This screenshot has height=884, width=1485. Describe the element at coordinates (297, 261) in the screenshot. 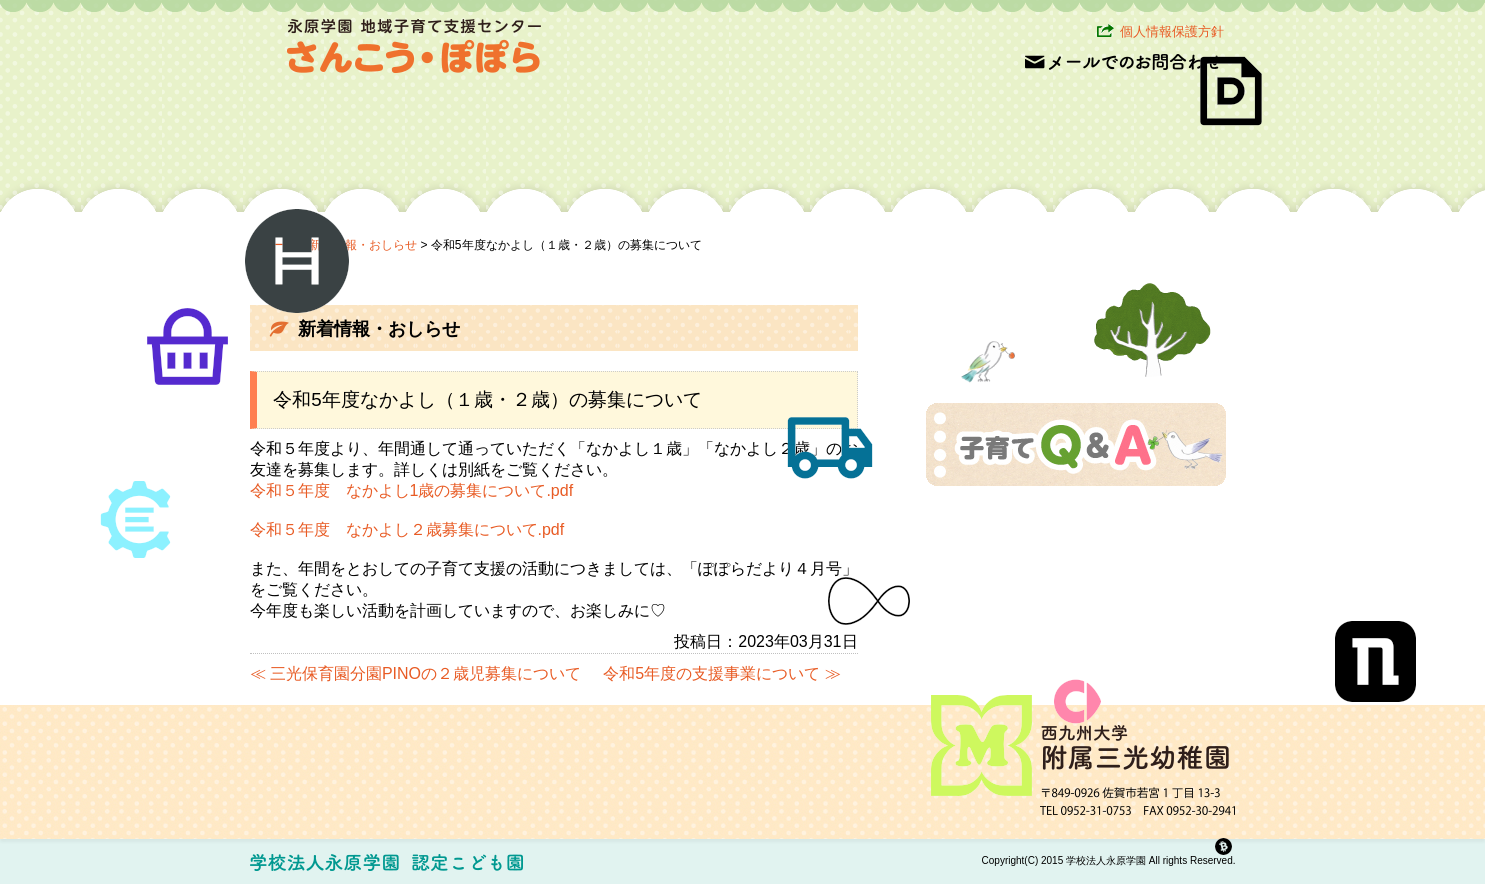

I see `hedera hashgraph platform logo` at that location.